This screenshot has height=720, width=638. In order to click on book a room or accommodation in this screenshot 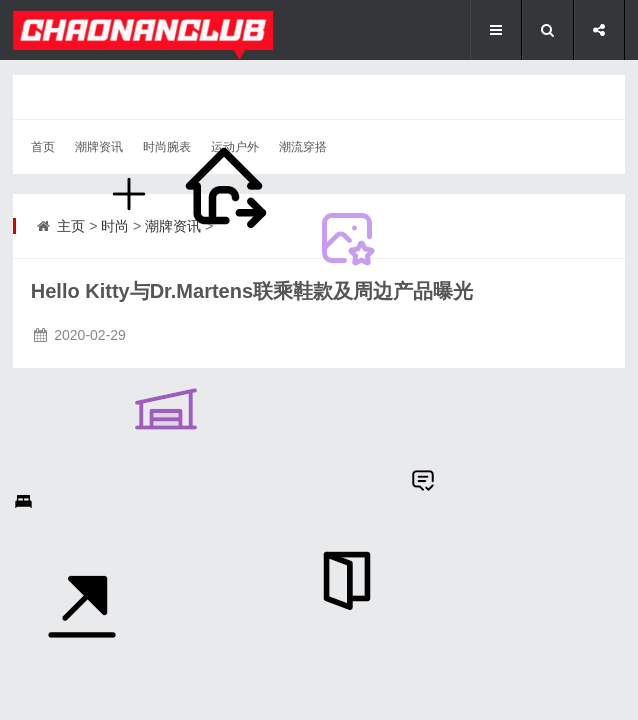, I will do `click(23, 501)`.